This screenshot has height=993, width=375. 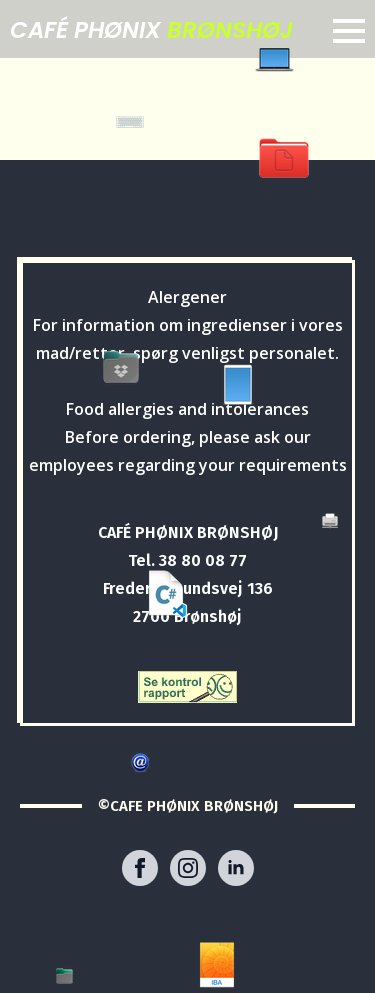 I want to click on connect to a bluetooth keyboard, so click(x=130, y=122).